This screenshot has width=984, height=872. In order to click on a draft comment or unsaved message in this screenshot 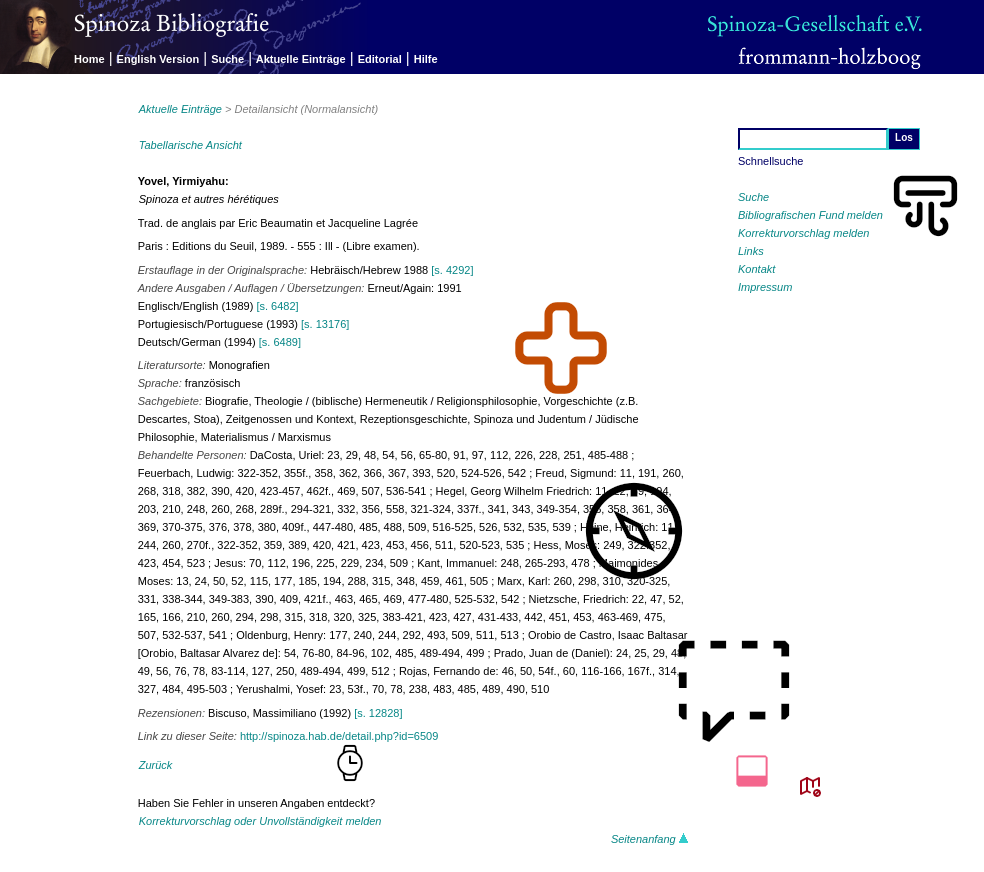, I will do `click(734, 688)`.